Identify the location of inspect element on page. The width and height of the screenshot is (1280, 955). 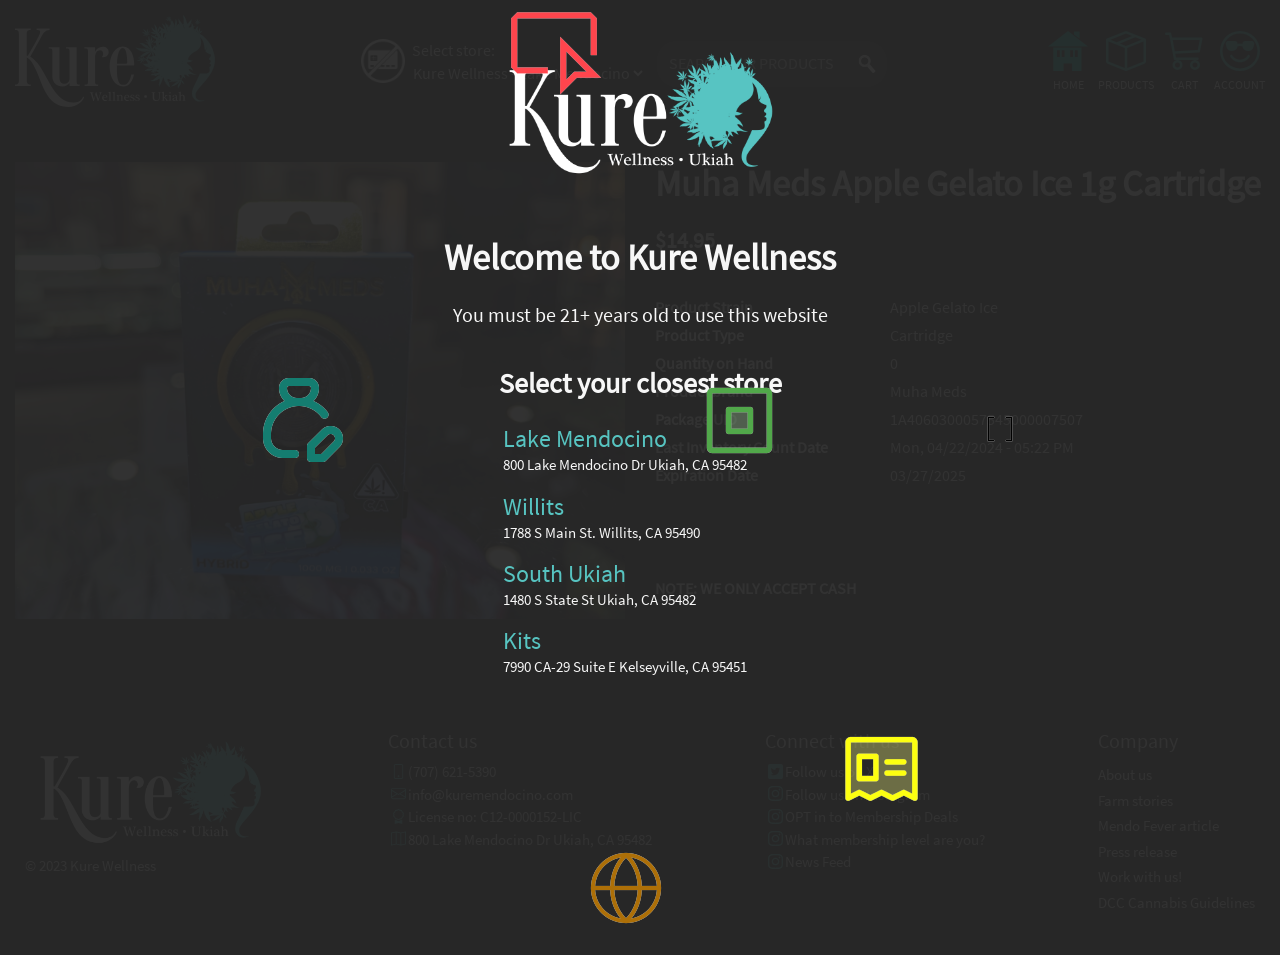
(554, 49).